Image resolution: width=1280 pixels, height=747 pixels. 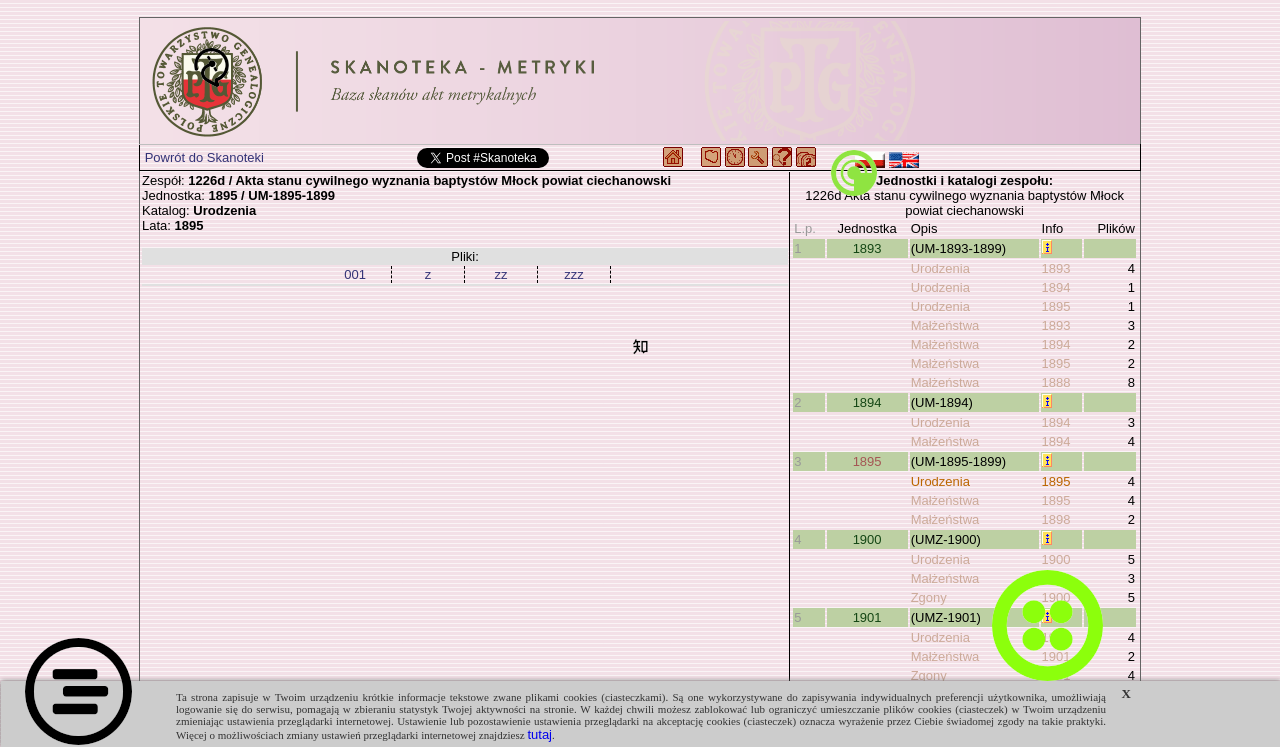 What do you see at coordinates (1047, 625) in the screenshot?
I see `twilio logo - cloud communications platform` at bounding box center [1047, 625].